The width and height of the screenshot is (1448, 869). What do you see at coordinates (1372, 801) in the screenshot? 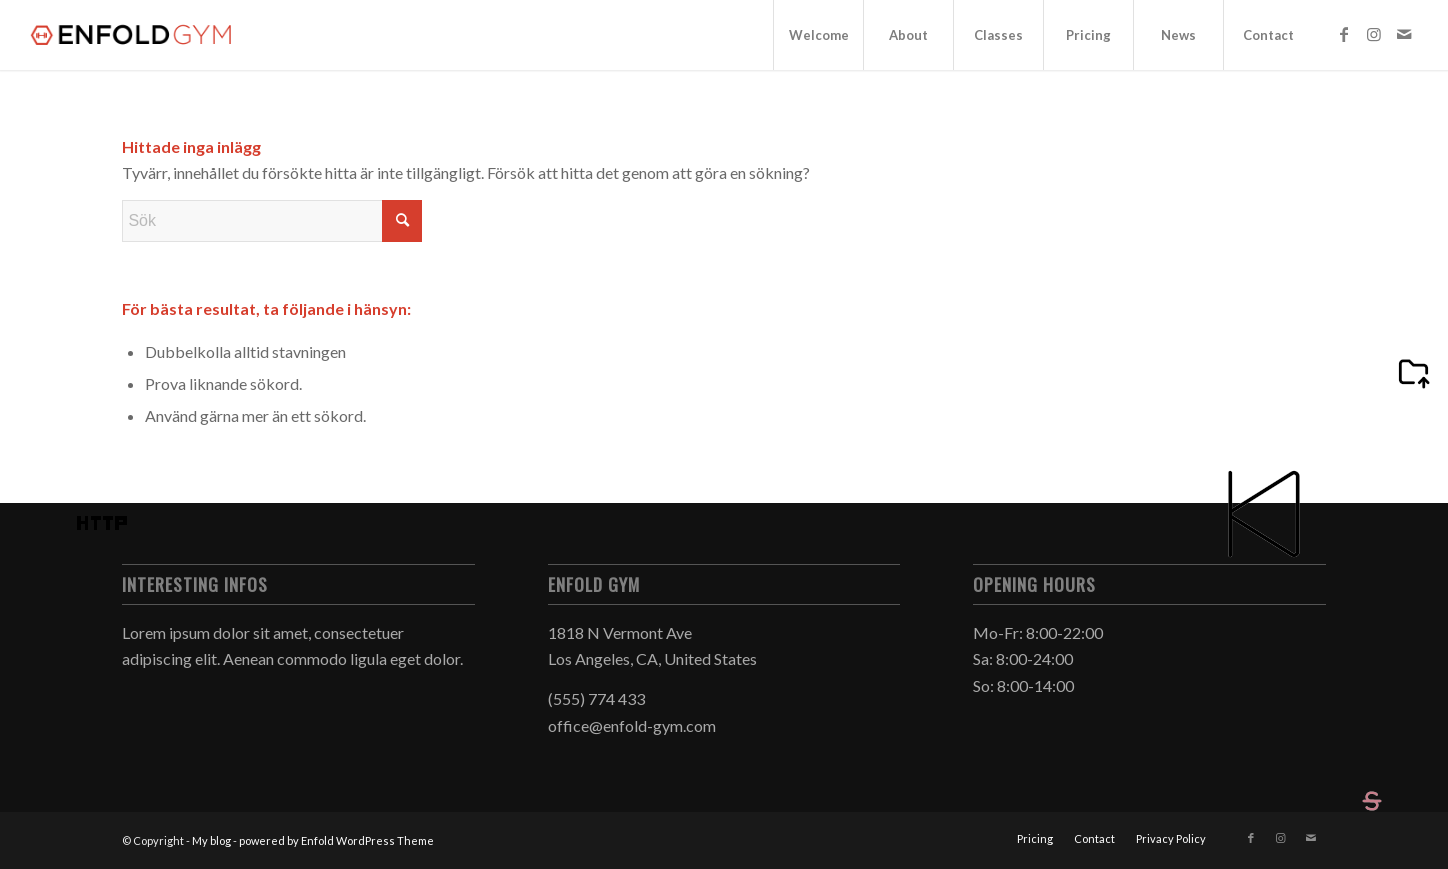
I see `apply strikethrough formatting to selected text` at bounding box center [1372, 801].